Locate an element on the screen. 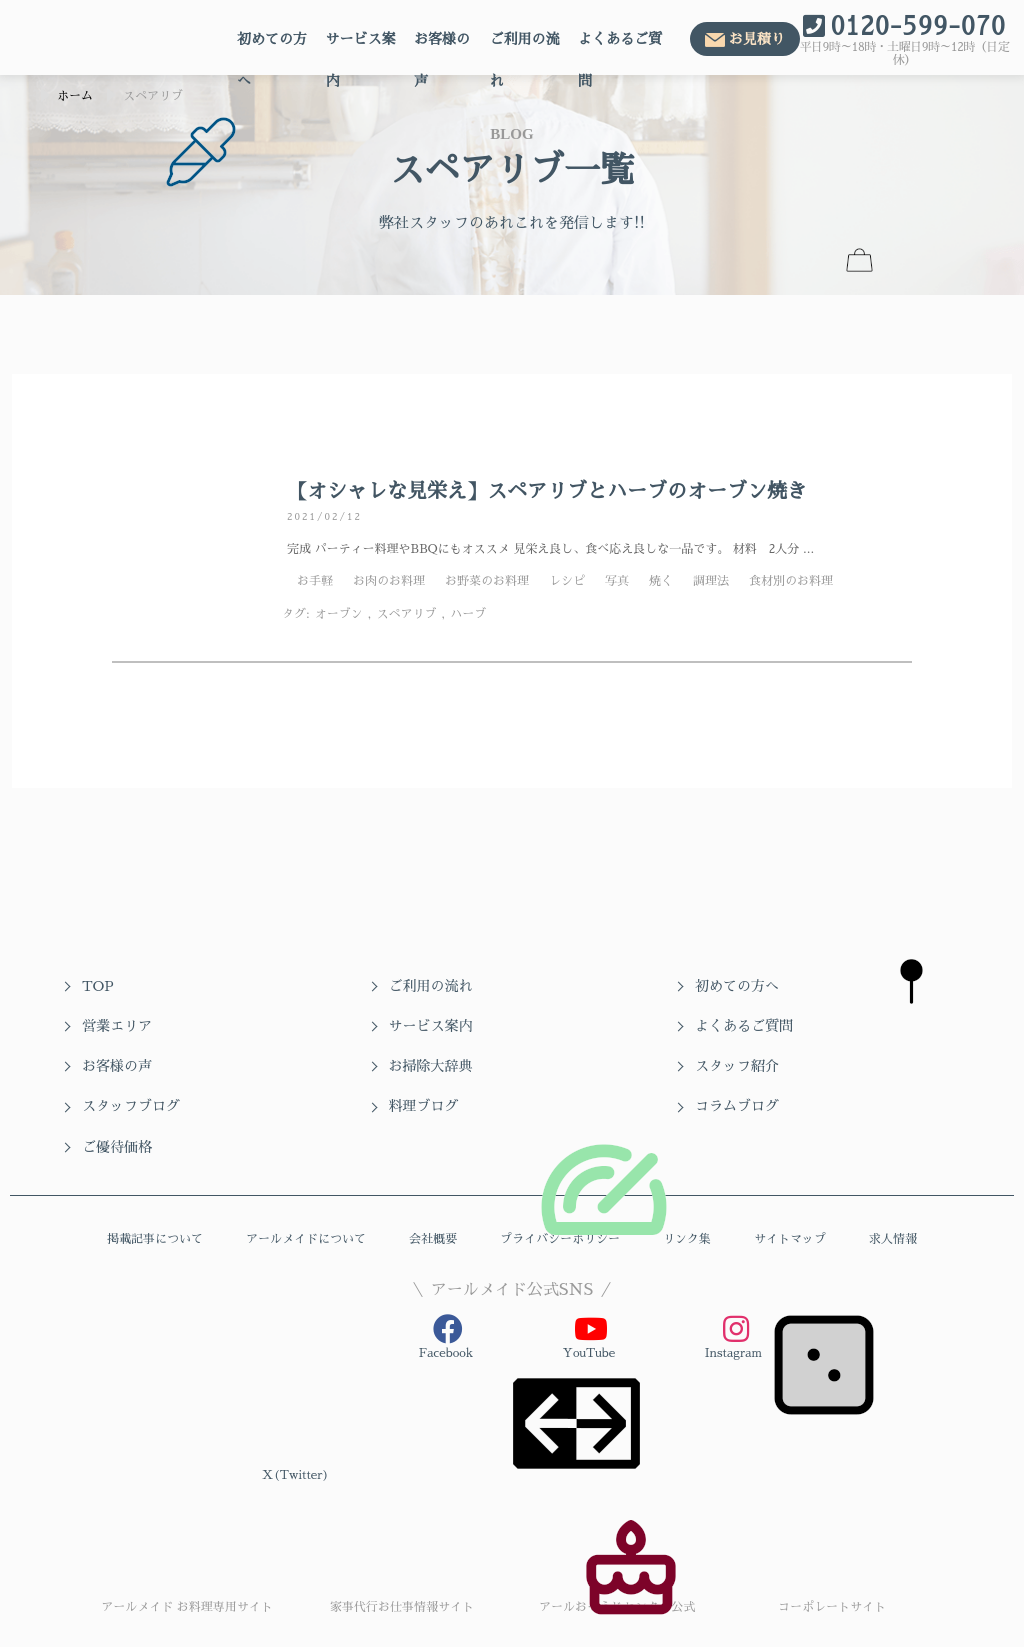 This screenshot has width=1024, height=1647. roll the dice in a game is located at coordinates (824, 1365).